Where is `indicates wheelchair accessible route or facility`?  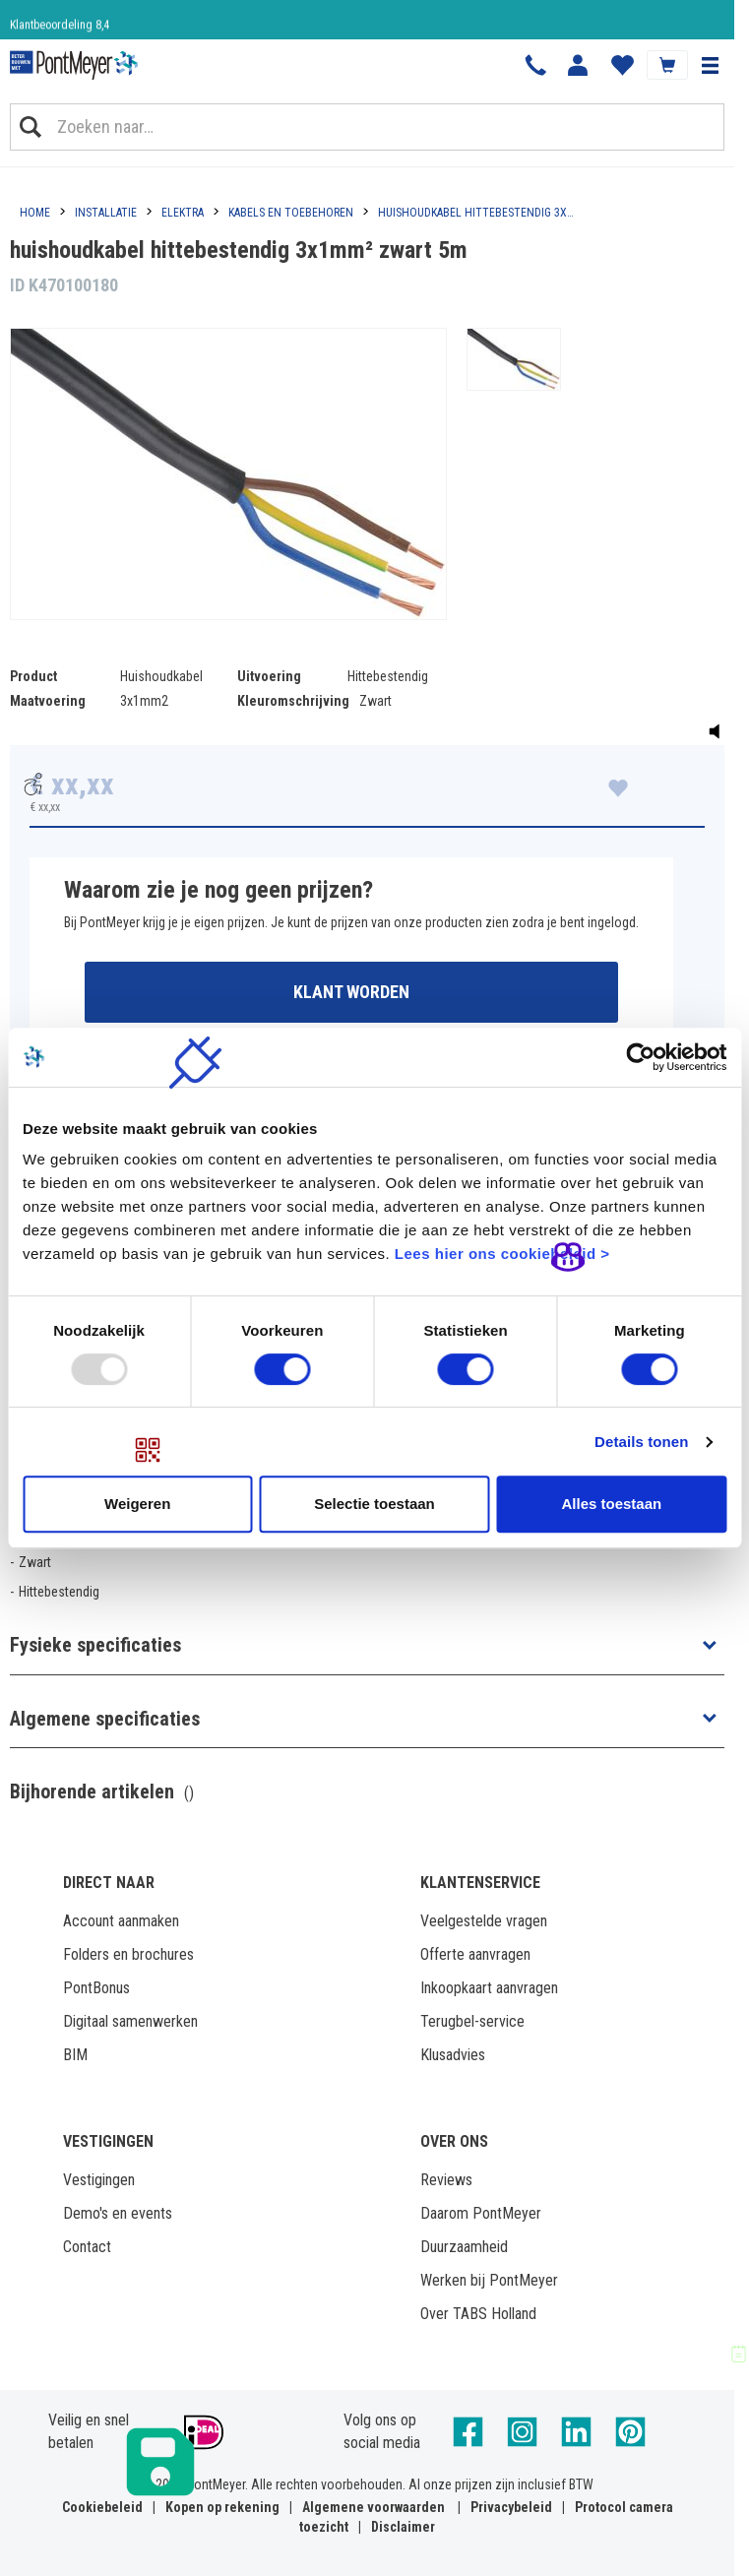
indicates wheelchair accessible route or facility is located at coordinates (33, 785).